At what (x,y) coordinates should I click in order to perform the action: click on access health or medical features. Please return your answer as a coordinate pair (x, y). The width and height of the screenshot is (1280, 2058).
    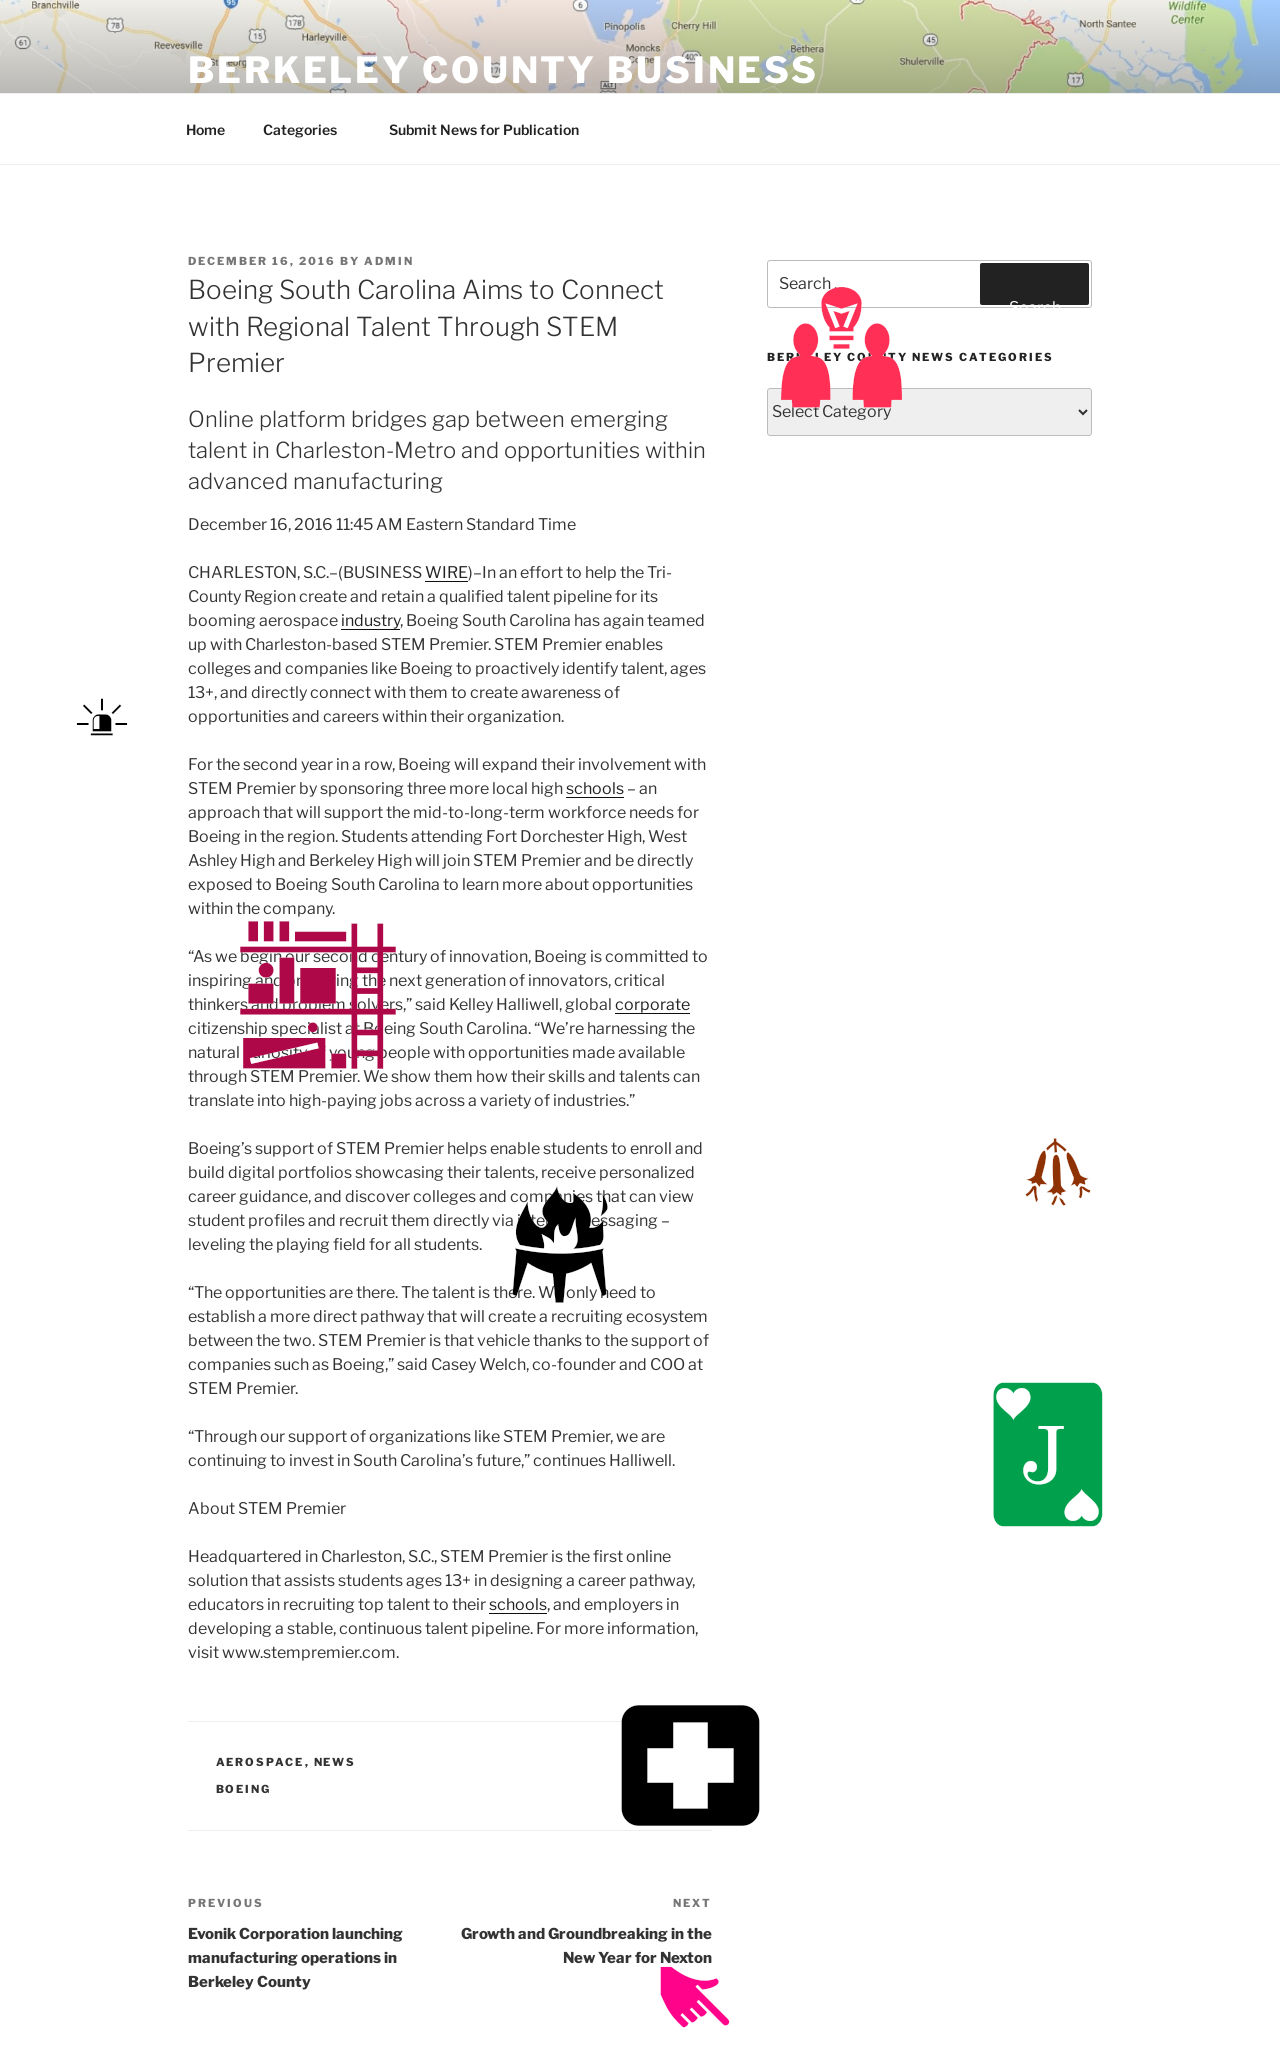
    Looking at the image, I should click on (690, 1765).